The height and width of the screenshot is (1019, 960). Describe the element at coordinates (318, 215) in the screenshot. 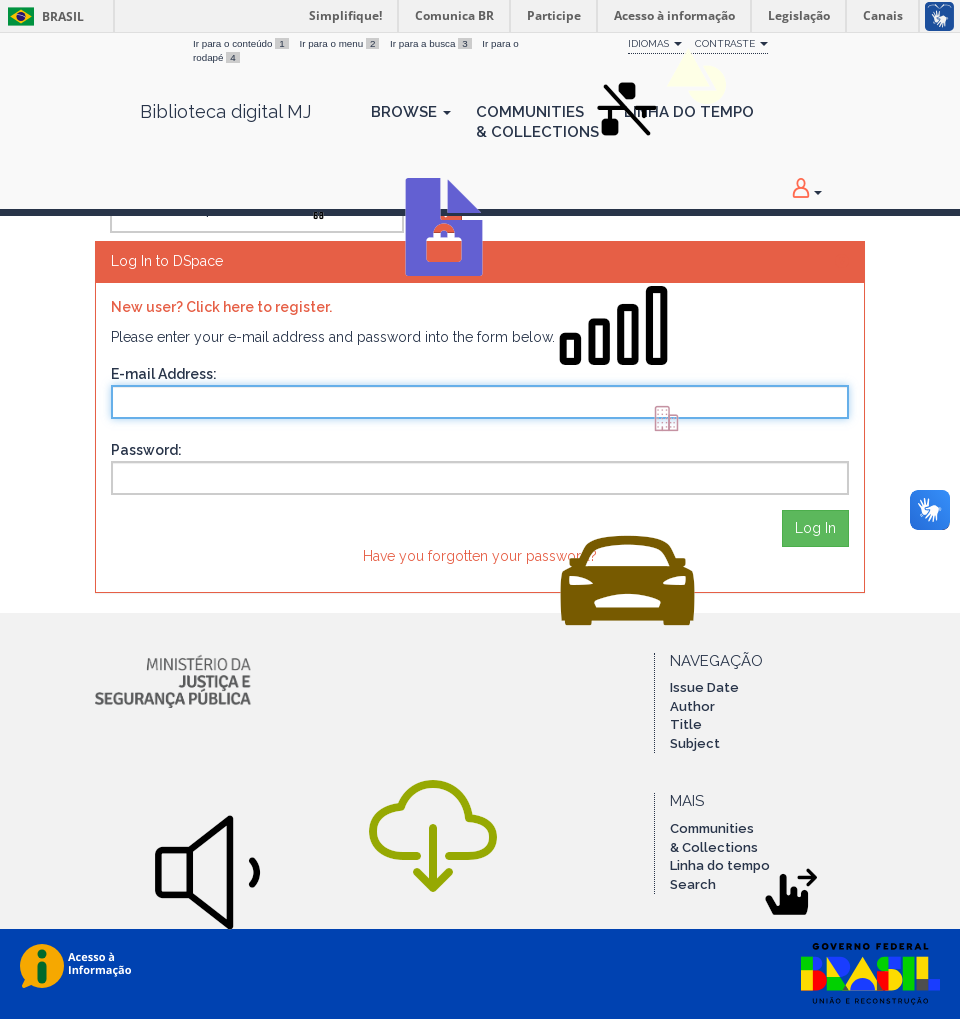

I see `displays the number 68 as a label or count indicator` at that location.